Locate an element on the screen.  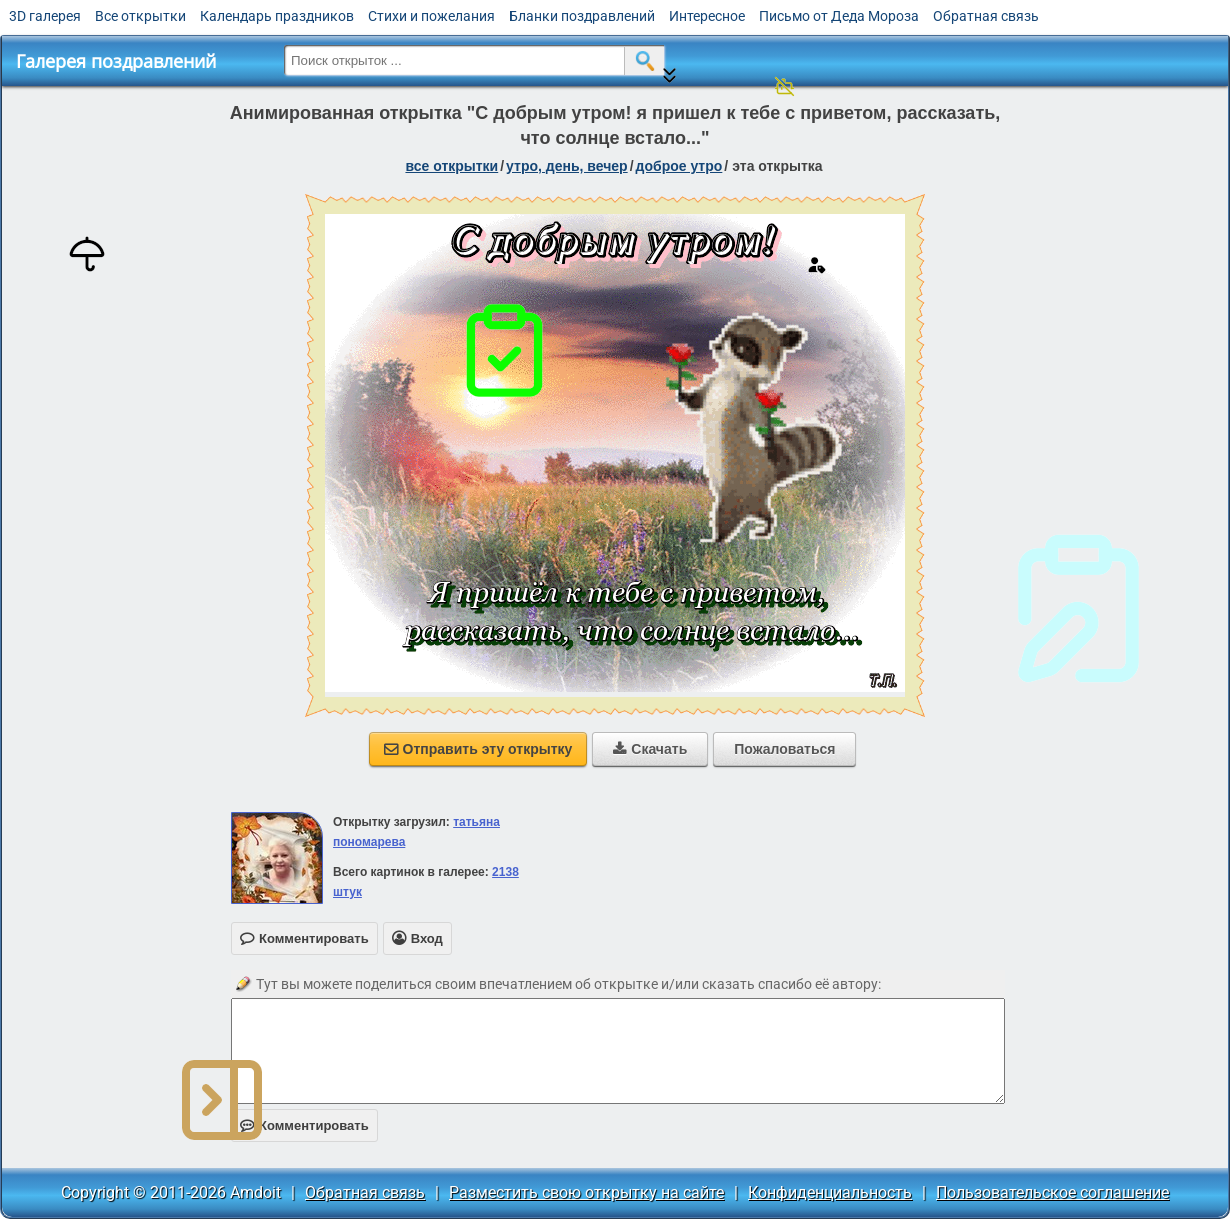
edit clipboard contents is located at coordinates (1078, 608).